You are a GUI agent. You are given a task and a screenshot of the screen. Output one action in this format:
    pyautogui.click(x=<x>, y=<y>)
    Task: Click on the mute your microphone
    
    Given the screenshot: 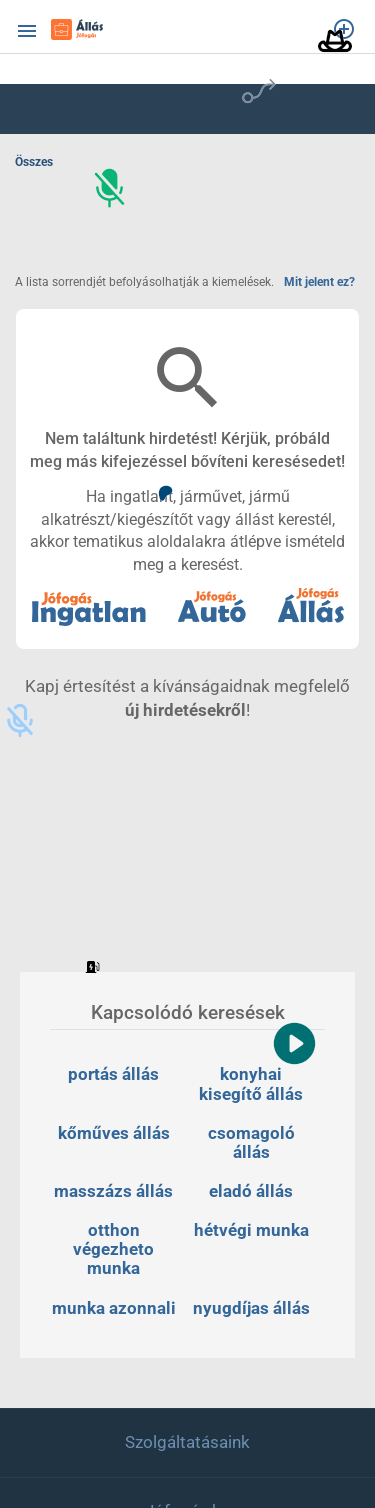 What is the action you would take?
    pyautogui.click(x=20, y=720)
    